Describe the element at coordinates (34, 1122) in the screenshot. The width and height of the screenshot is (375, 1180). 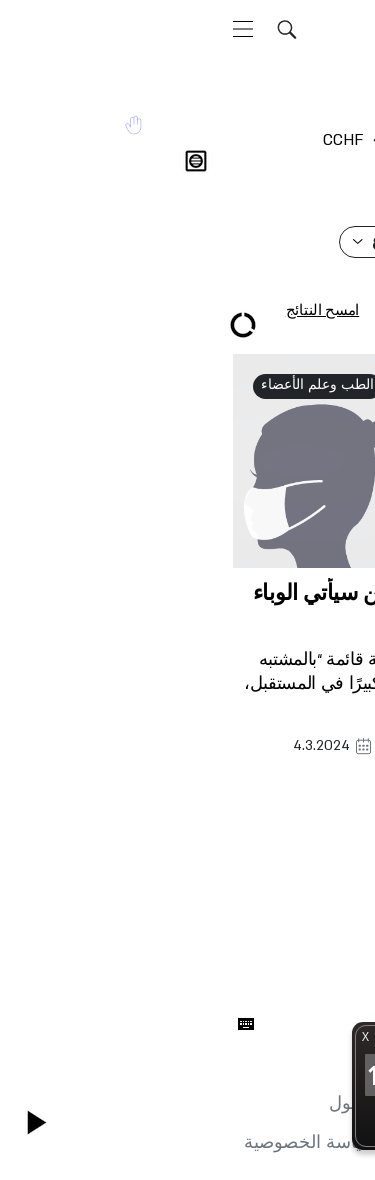
I see `start media playback` at that location.